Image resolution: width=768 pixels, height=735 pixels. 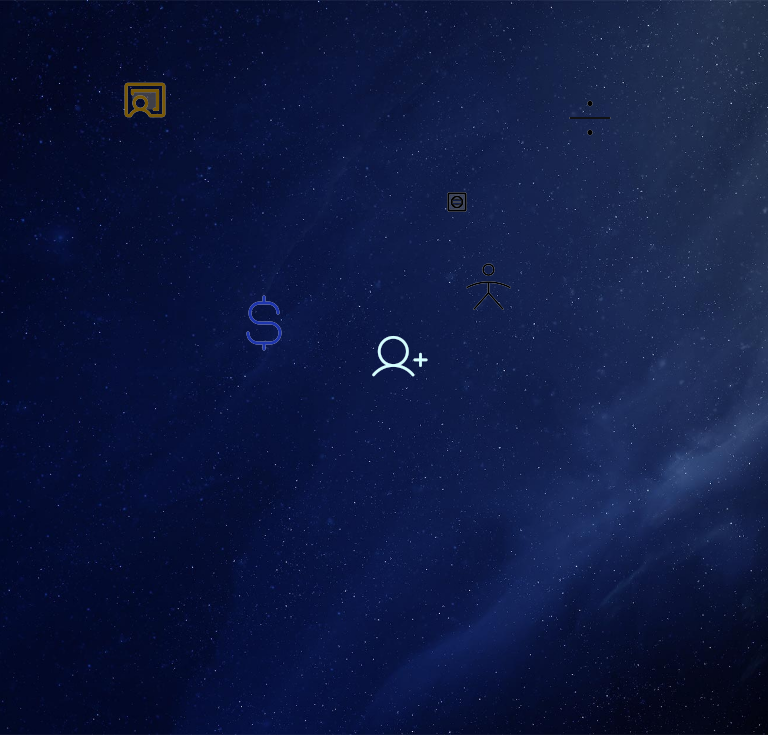 What do you see at coordinates (398, 358) in the screenshot?
I see `add a new contact or friend` at bounding box center [398, 358].